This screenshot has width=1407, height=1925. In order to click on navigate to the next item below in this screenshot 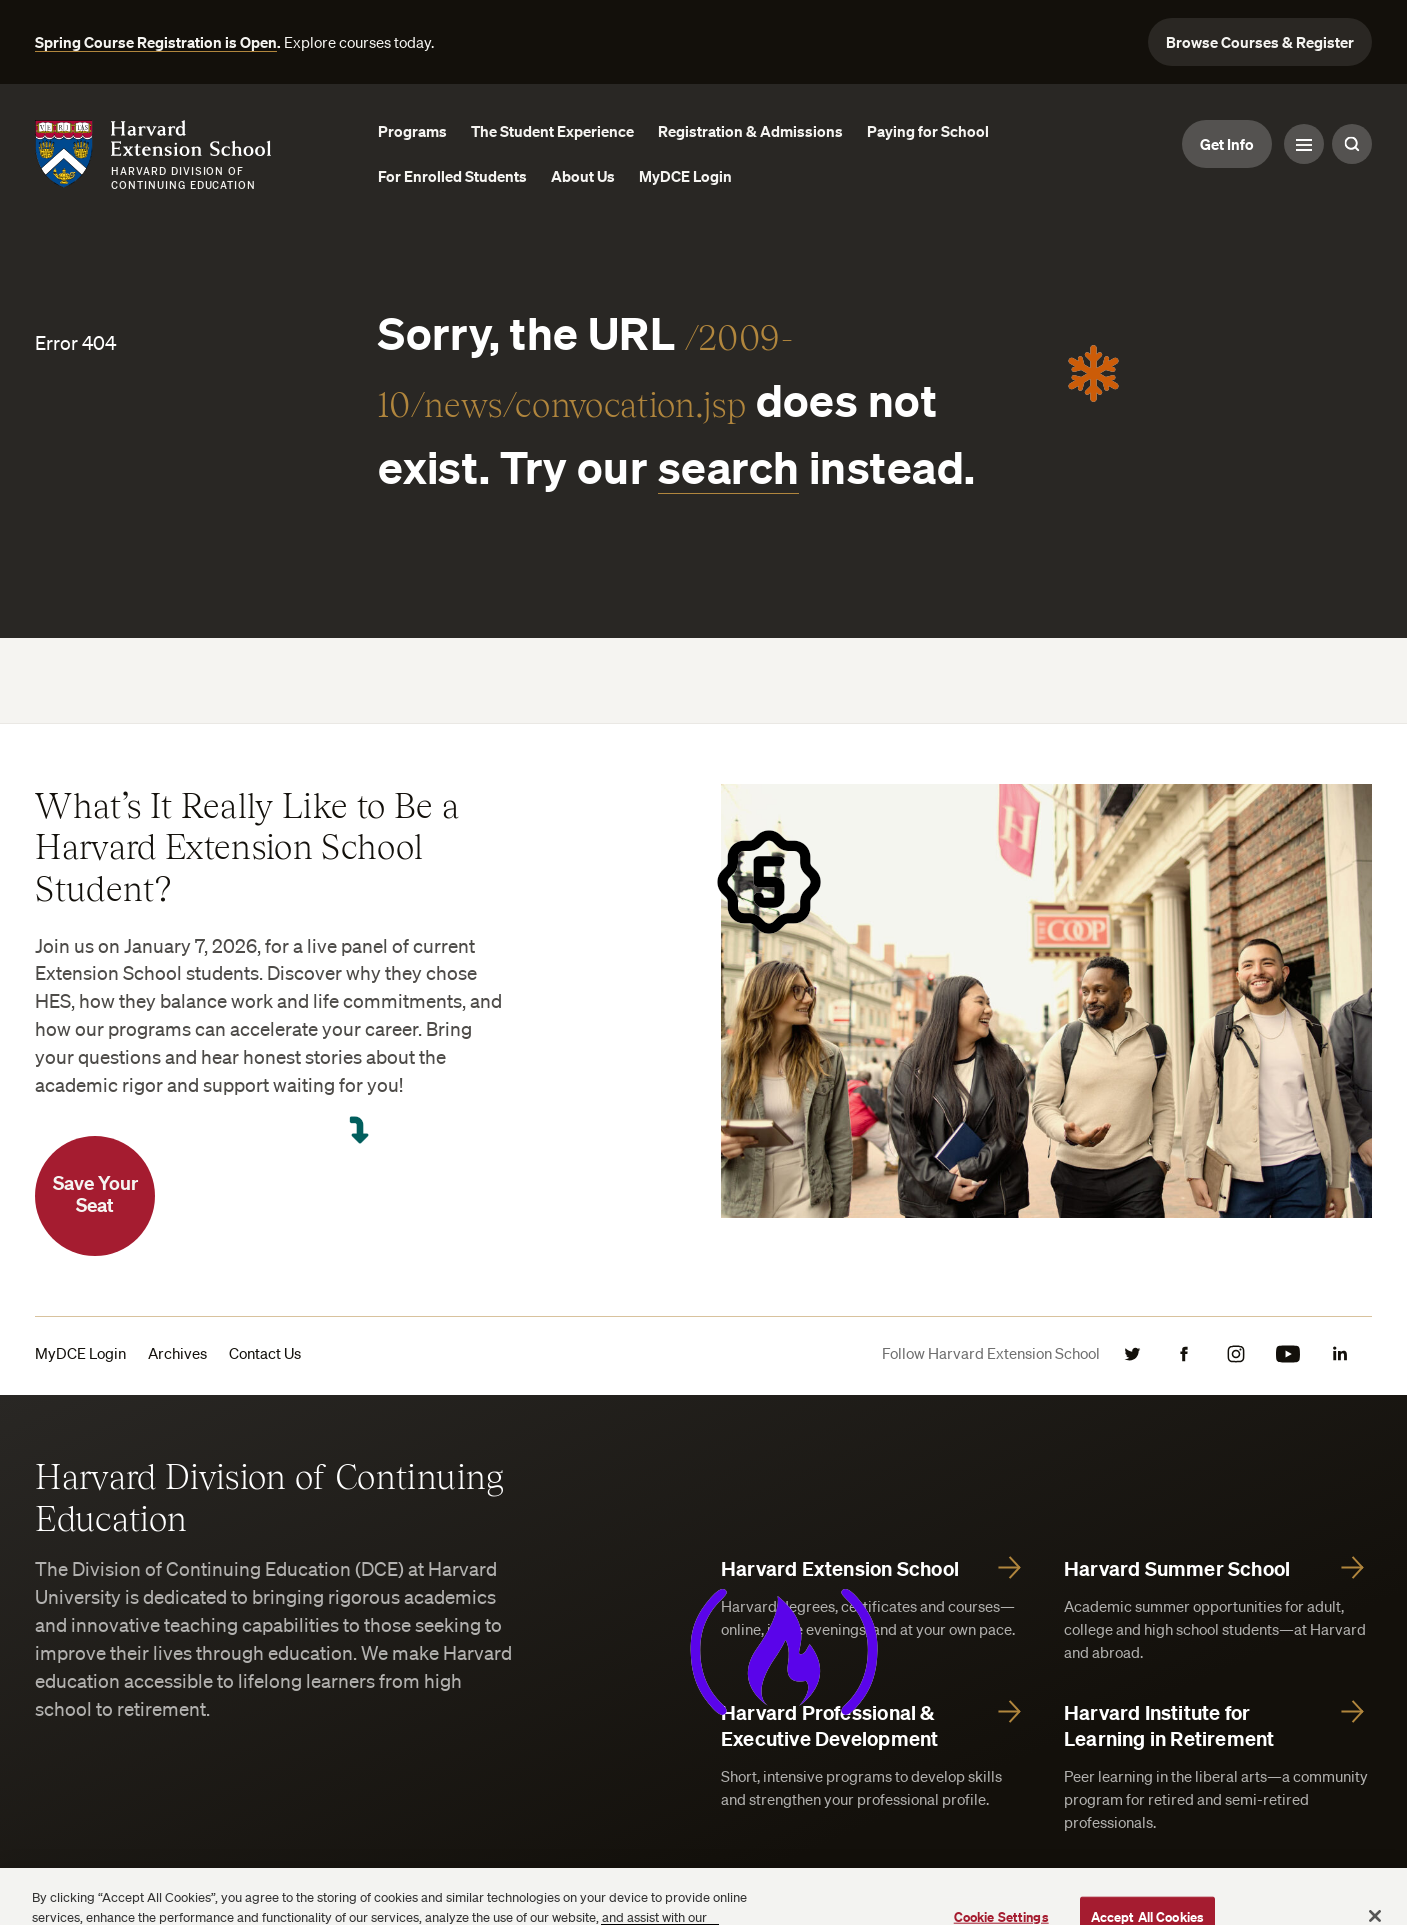, I will do `click(360, 1130)`.